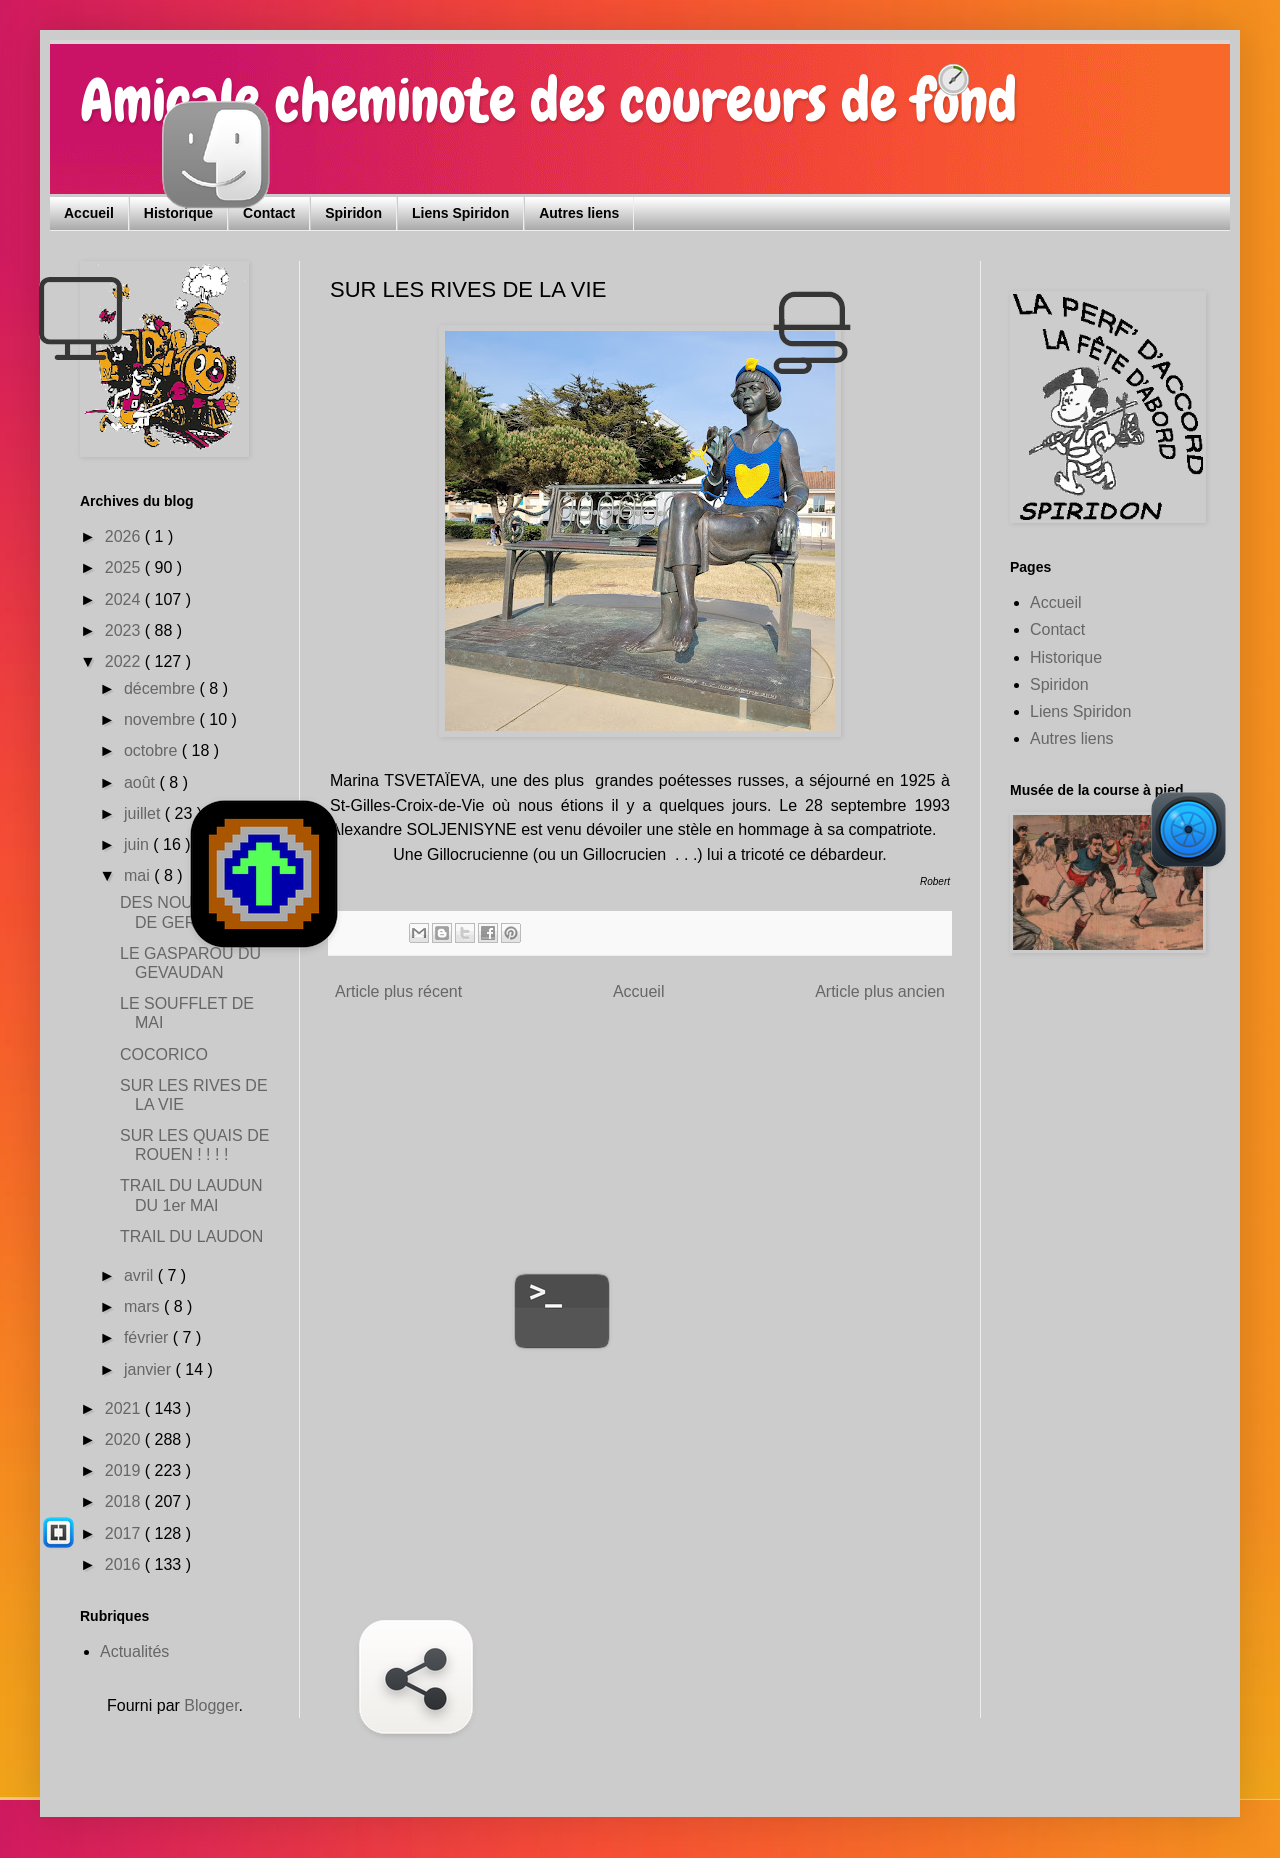 The width and height of the screenshot is (1280, 1858). I want to click on open brackets code editor, so click(58, 1532).